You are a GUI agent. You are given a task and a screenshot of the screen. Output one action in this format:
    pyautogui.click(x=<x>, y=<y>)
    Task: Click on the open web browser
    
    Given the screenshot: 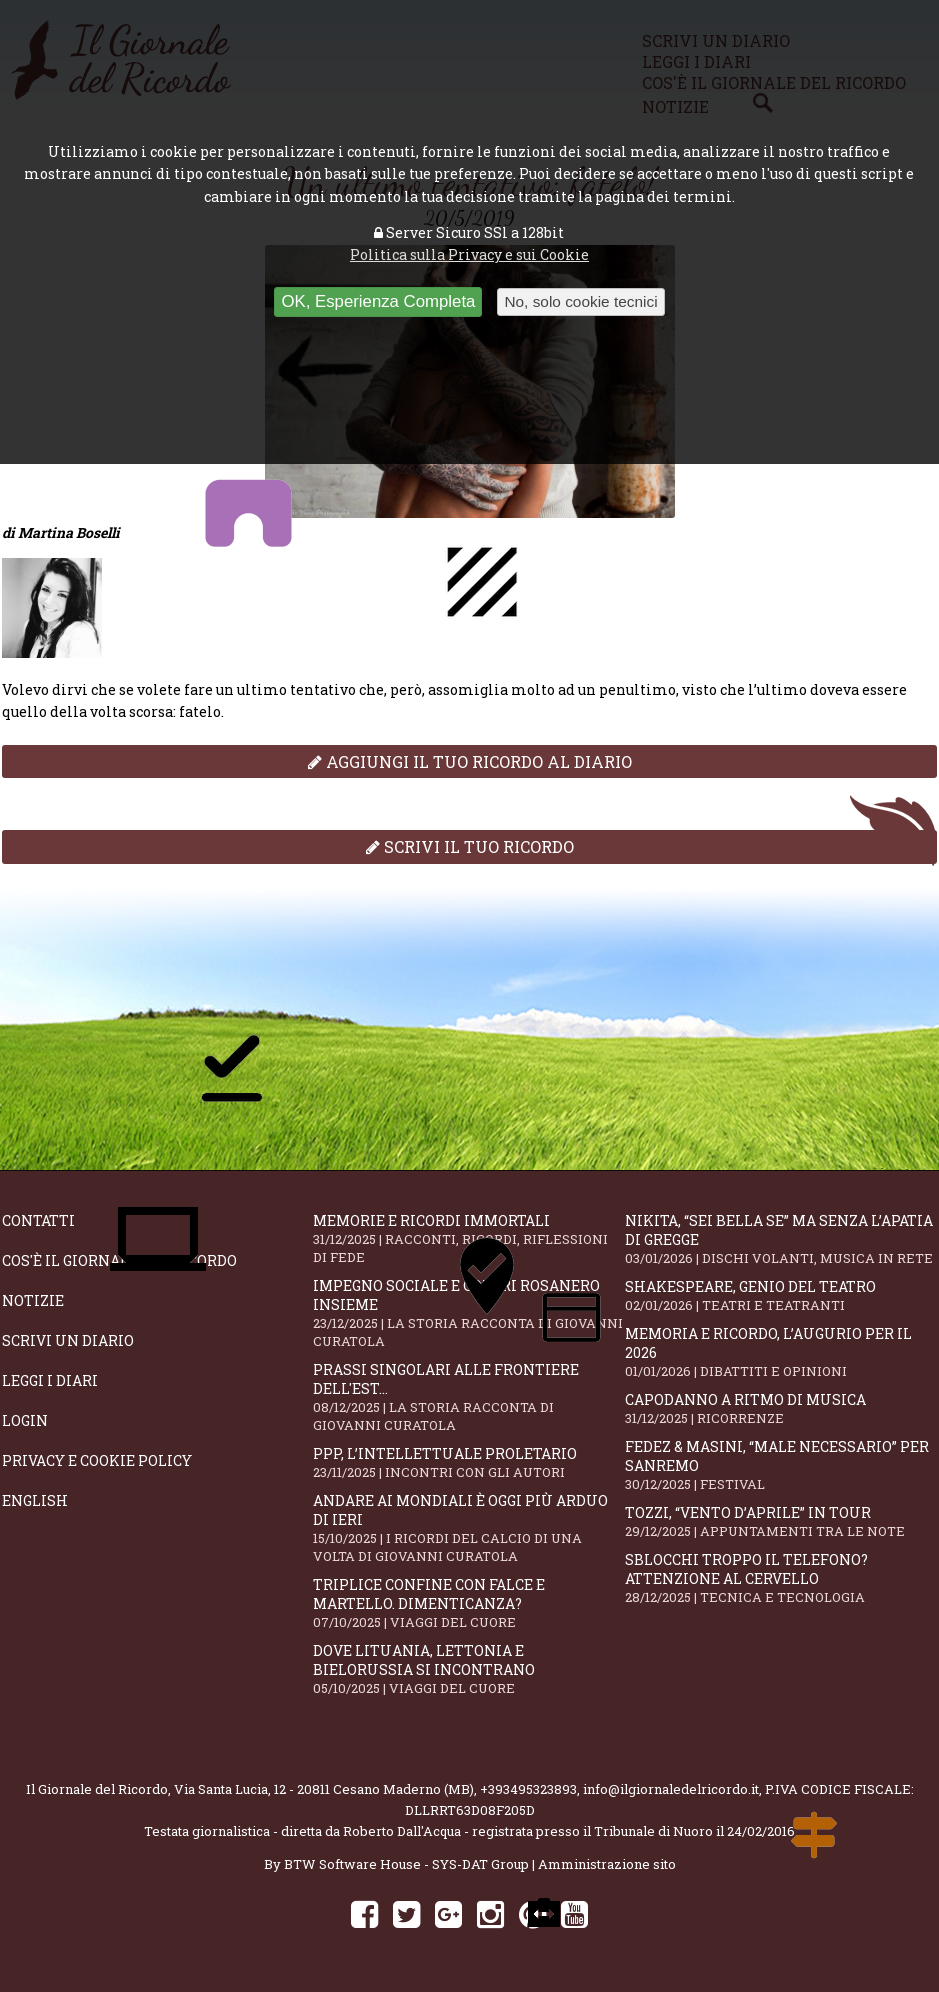 What is the action you would take?
    pyautogui.click(x=571, y=1317)
    